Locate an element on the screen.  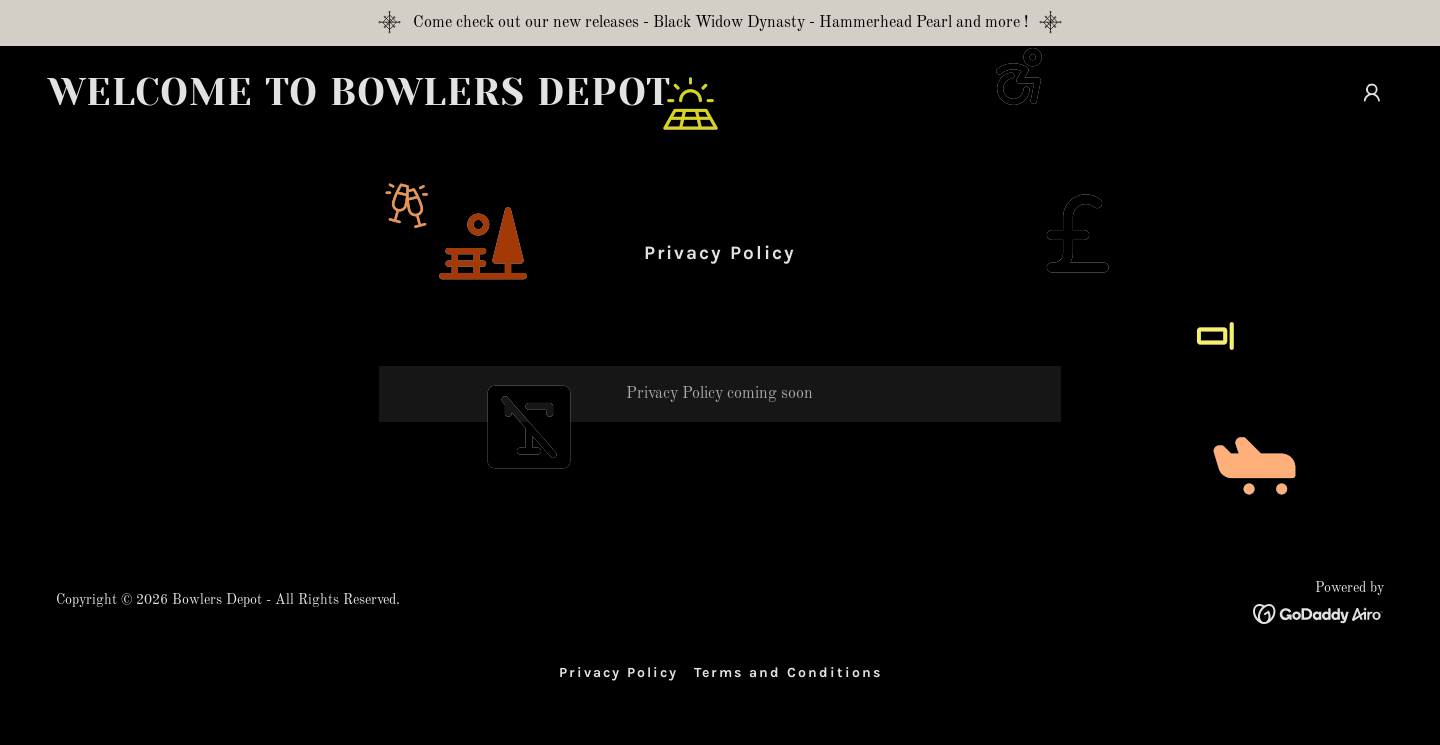
align content to the right is located at coordinates (1216, 336).